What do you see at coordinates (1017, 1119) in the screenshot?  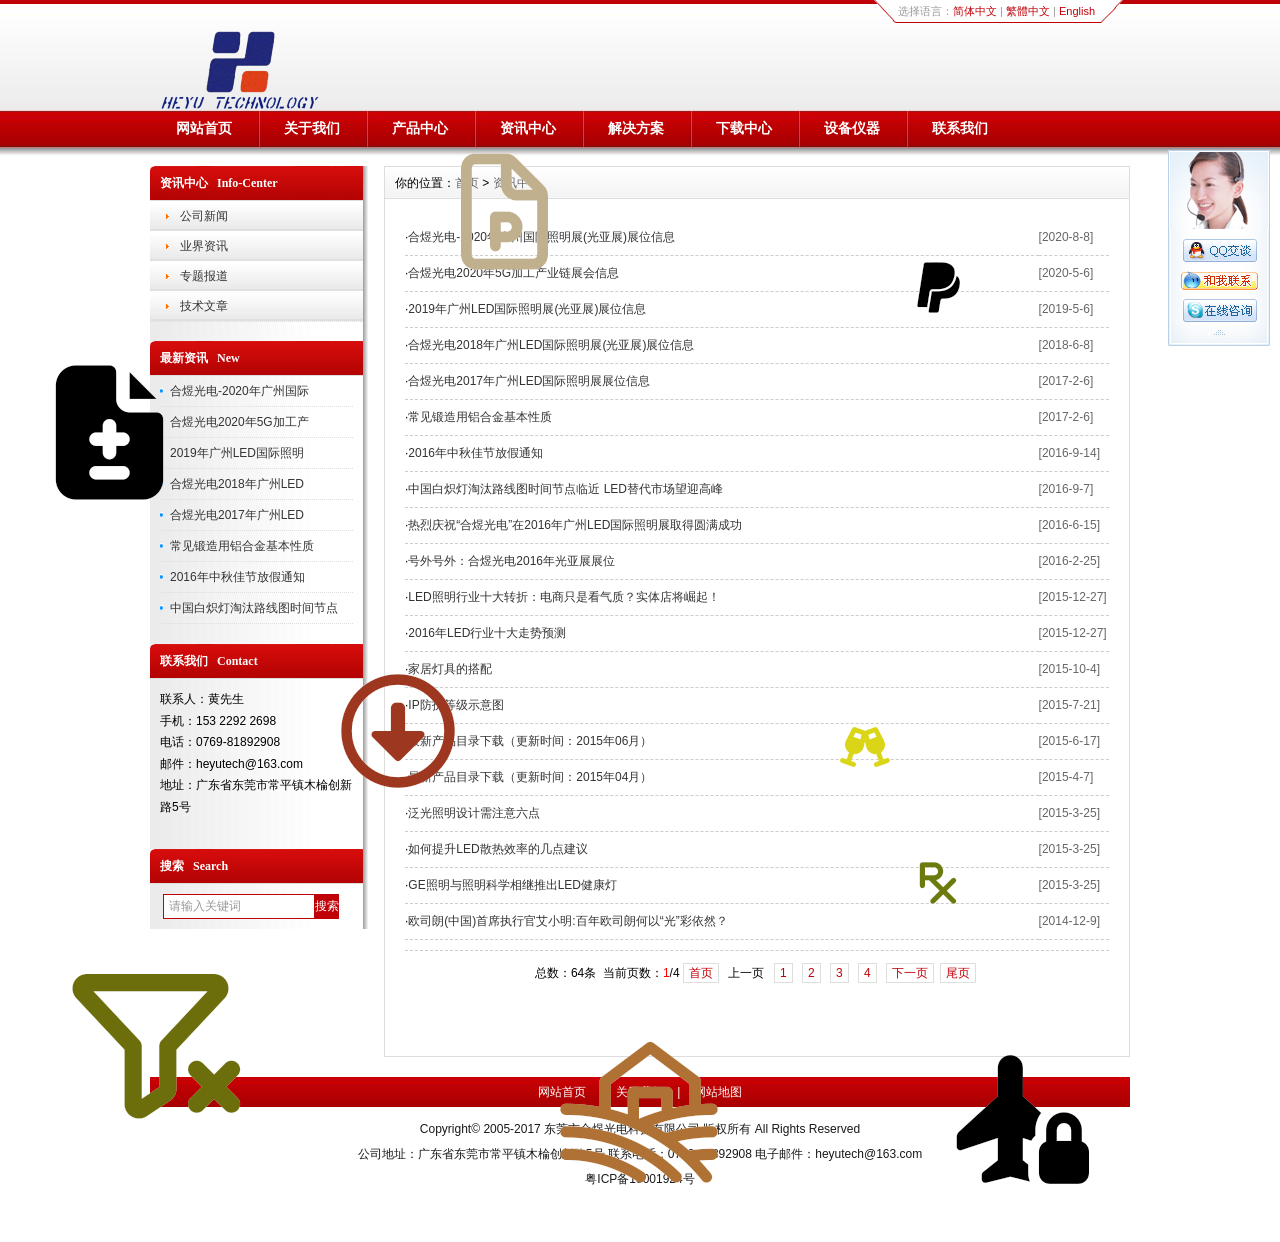 I see `airplane mode is locked or restricted` at bounding box center [1017, 1119].